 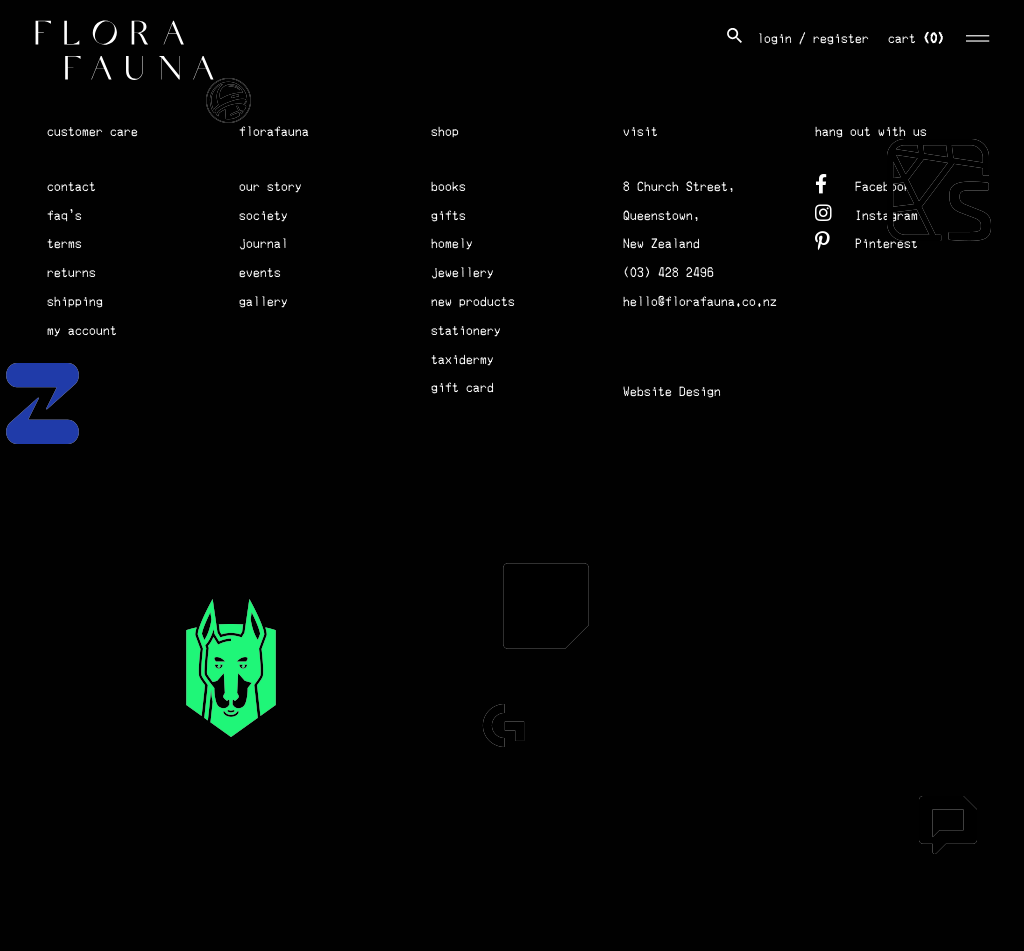 I want to click on visit the Spyderide website or app, so click(x=939, y=190).